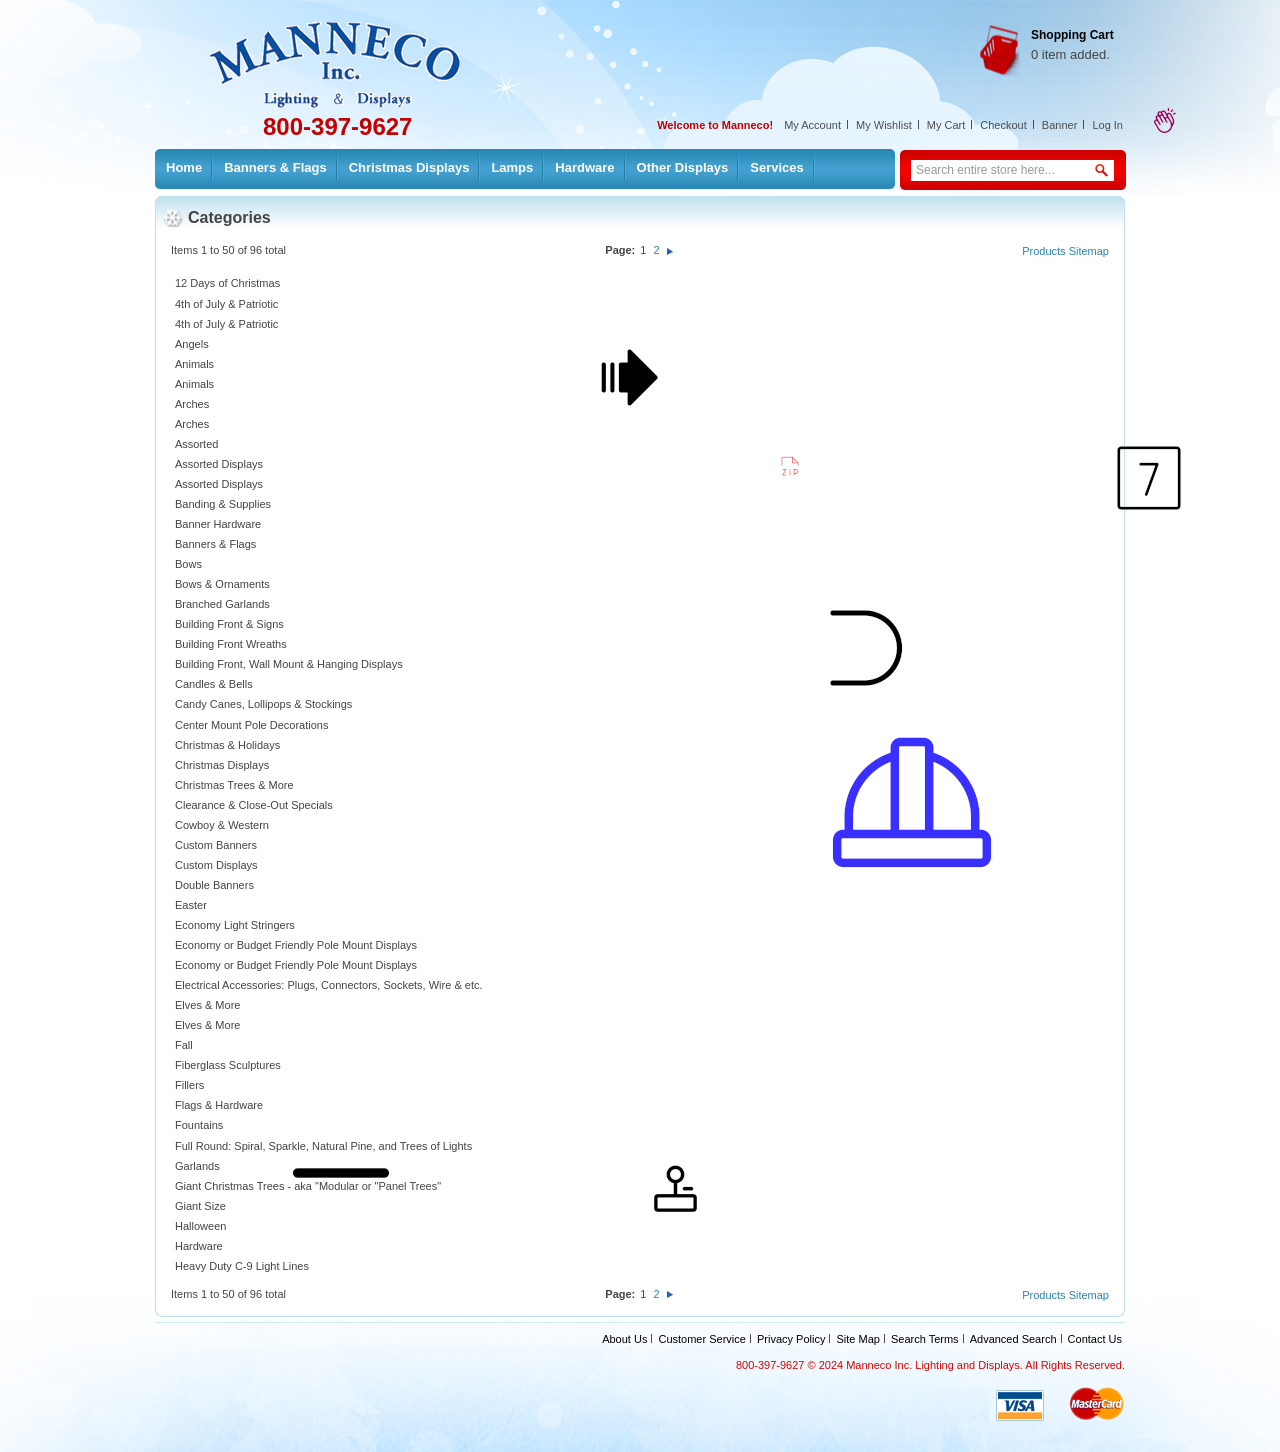 The image size is (1280, 1452). Describe the element at coordinates (627, 377) in the screenshot. I see `skip forward or advance multiple steps` at that location.